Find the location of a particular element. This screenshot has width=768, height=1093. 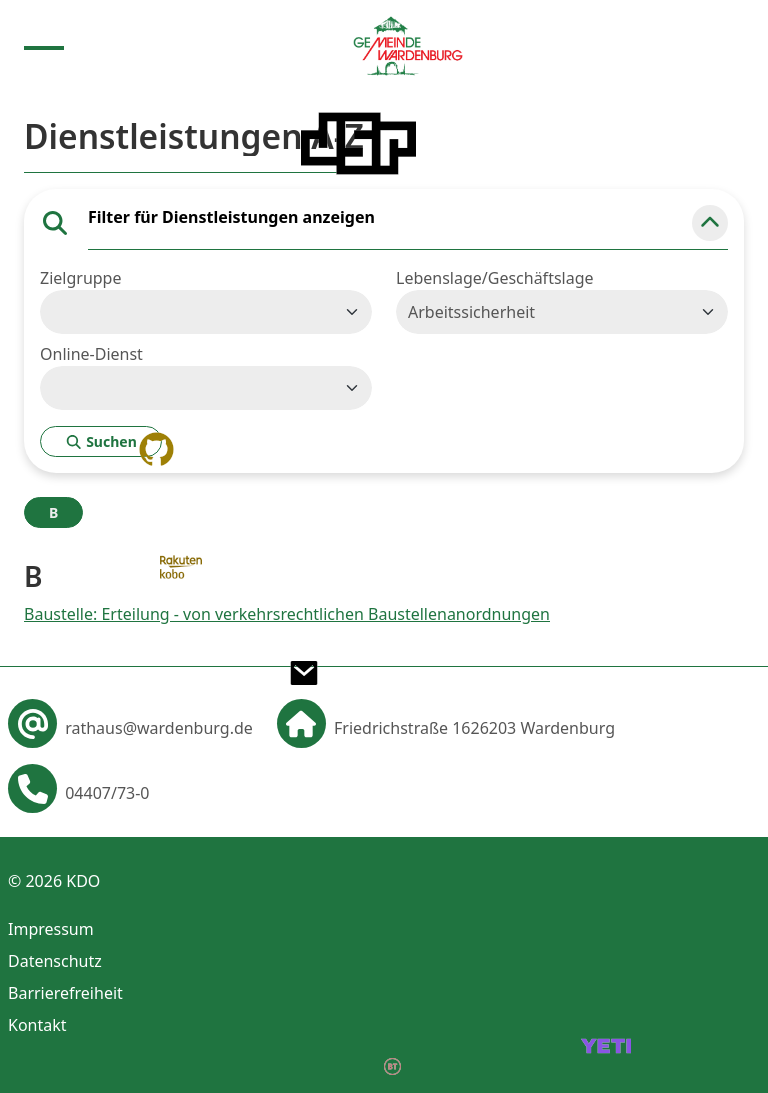

BT (British Telecom) company logo is located at coordinates (392, 1066).